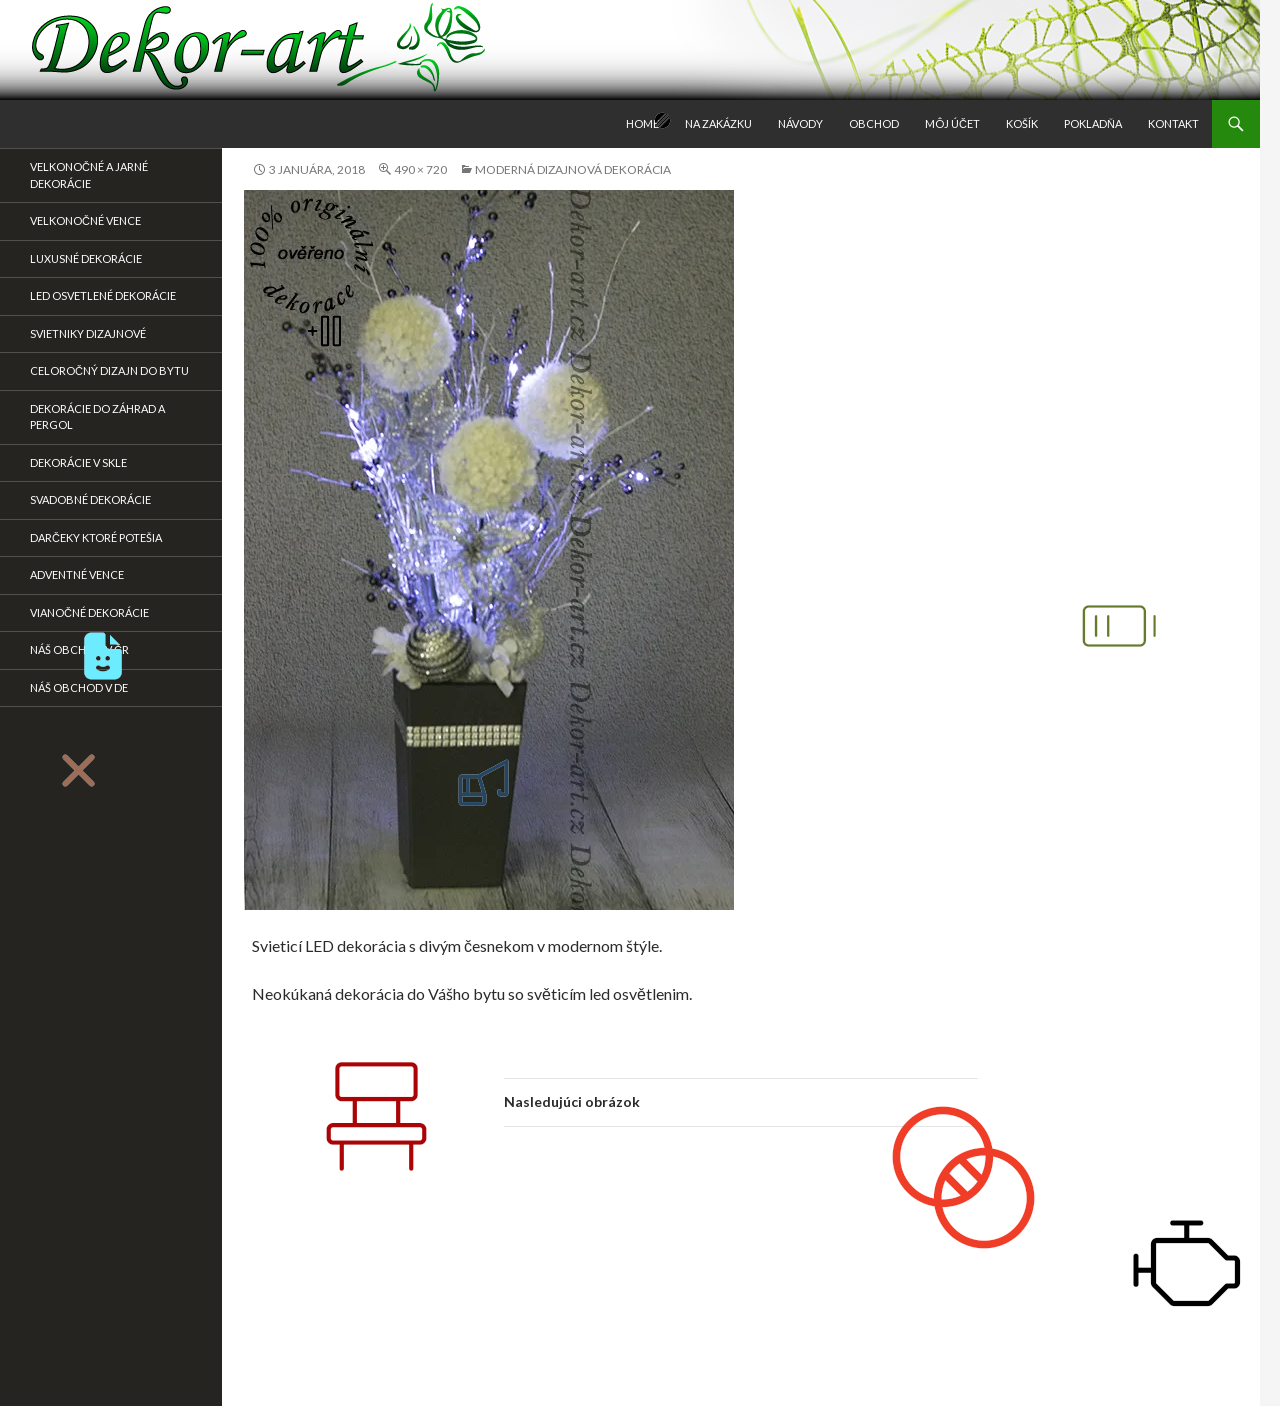 The image size is (1280, 1406). I want to click on access boules or pétanque game, so click(662, 120).